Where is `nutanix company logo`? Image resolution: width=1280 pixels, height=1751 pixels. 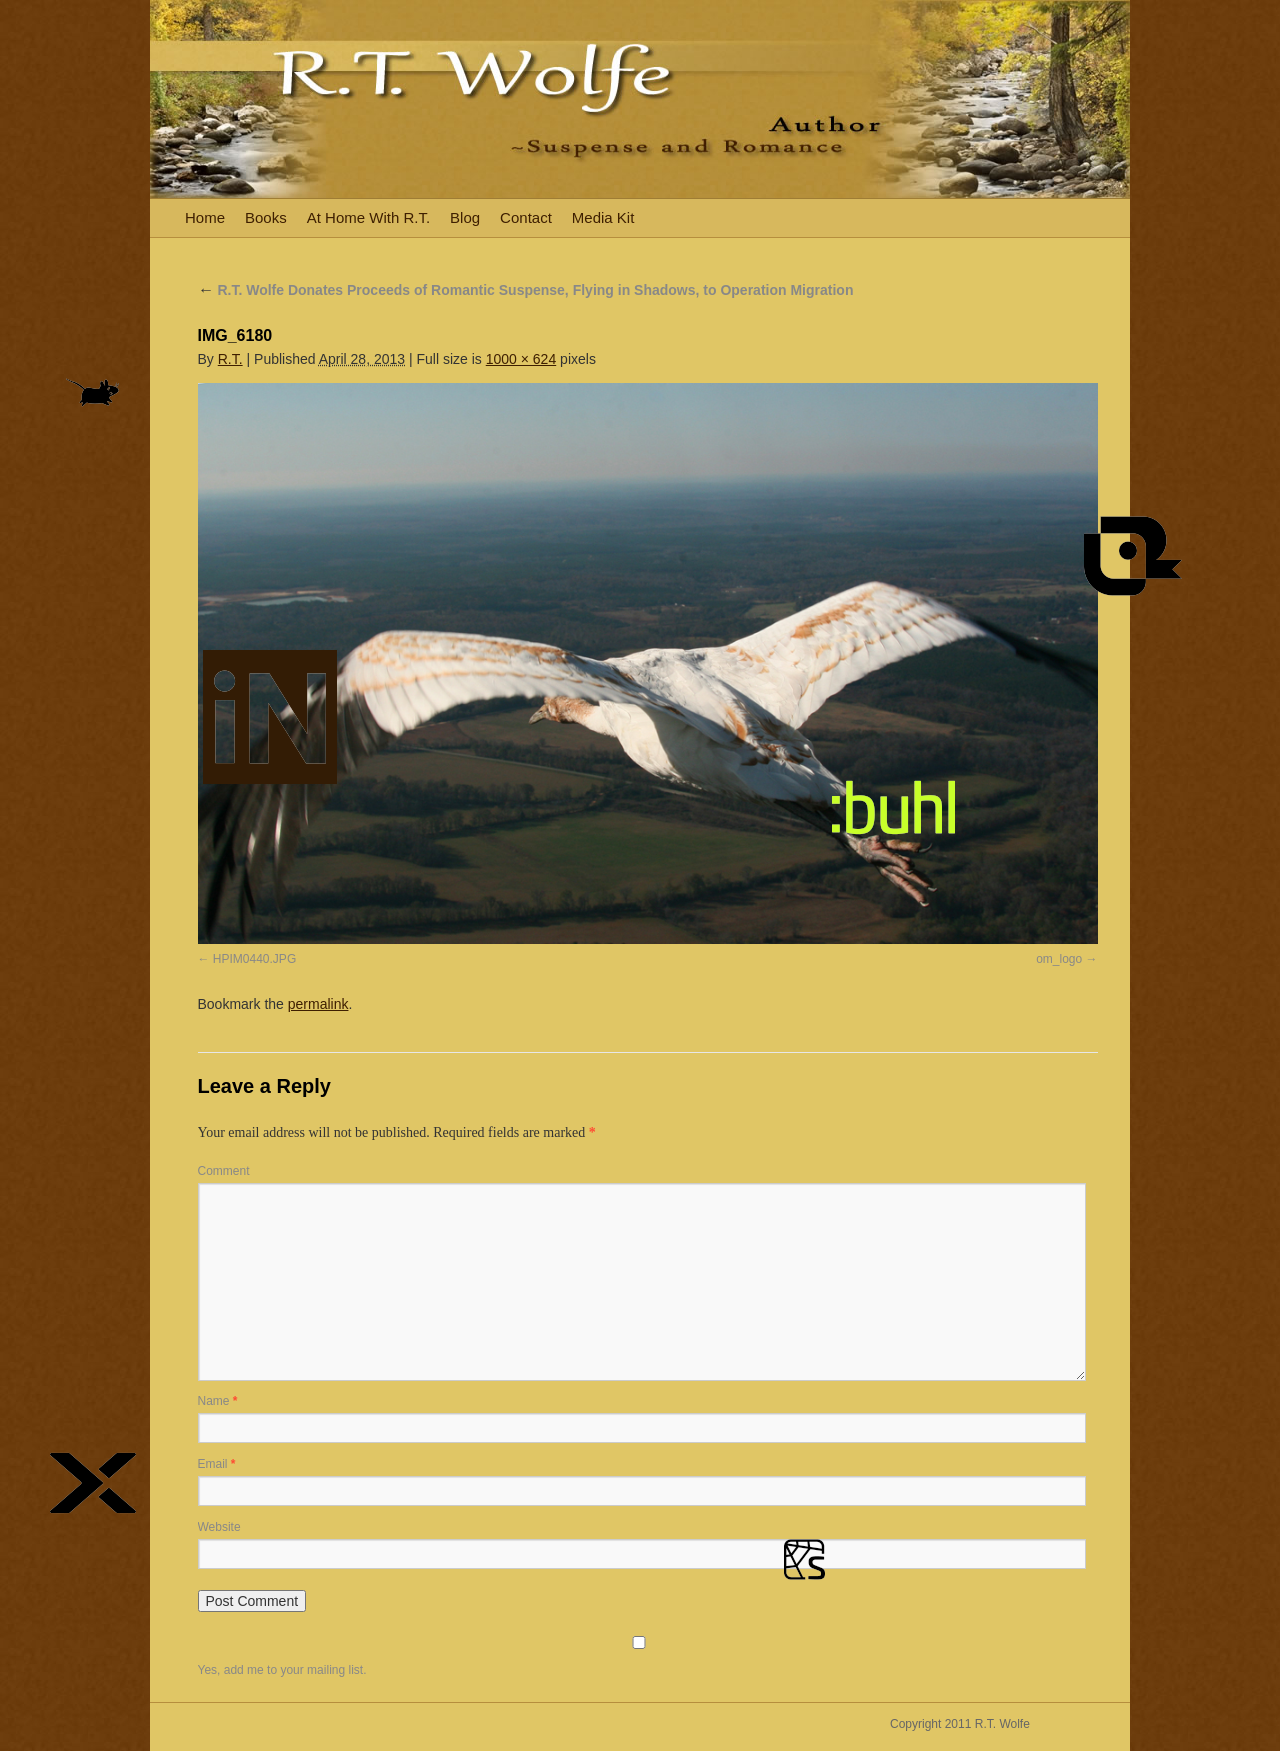
nutanix company logo is located at coordinates (93, 1483).